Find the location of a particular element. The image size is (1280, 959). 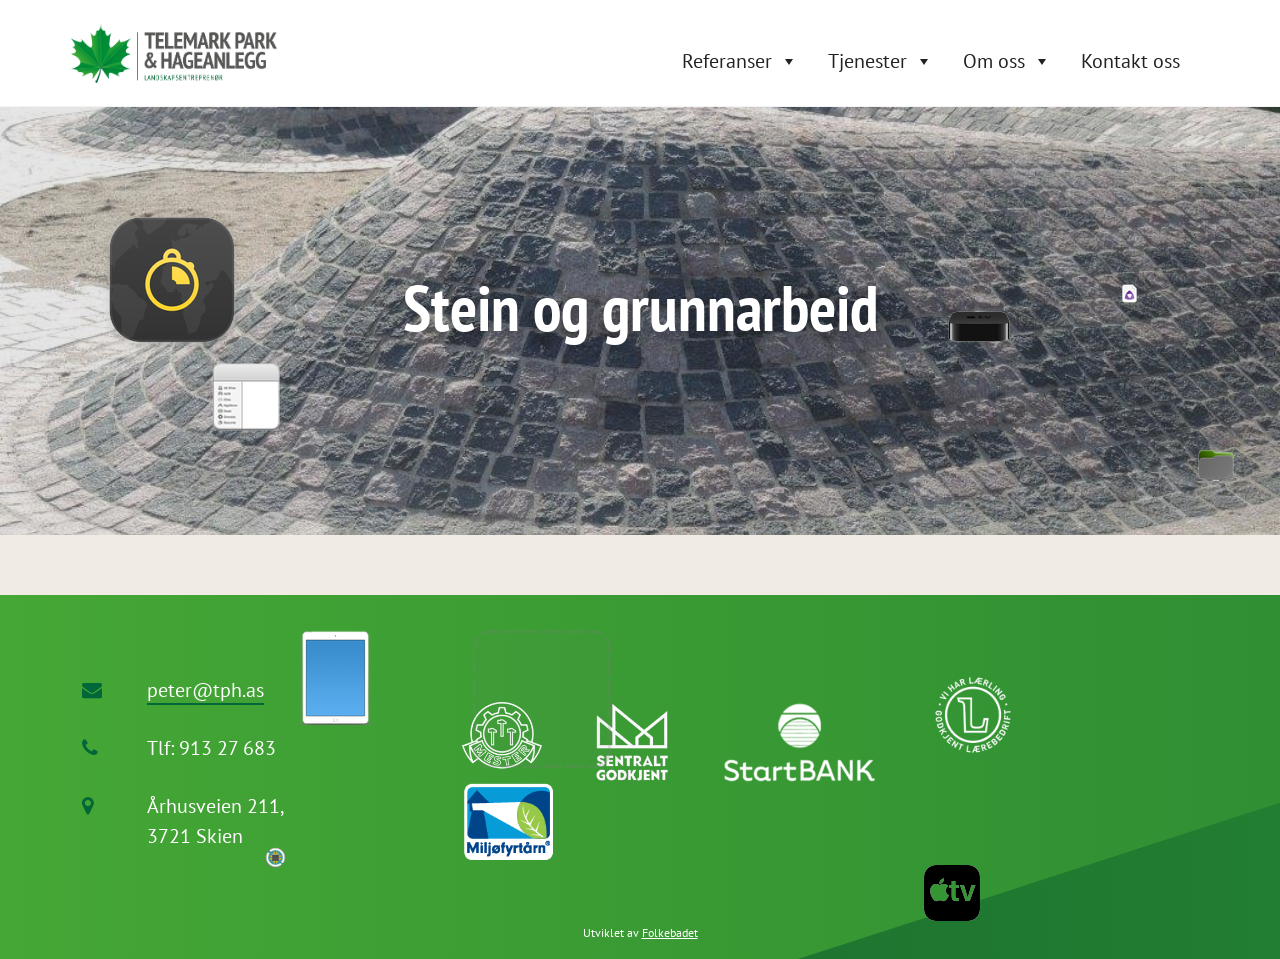

access Apple TV app or device is located at coordinates (952, 893).